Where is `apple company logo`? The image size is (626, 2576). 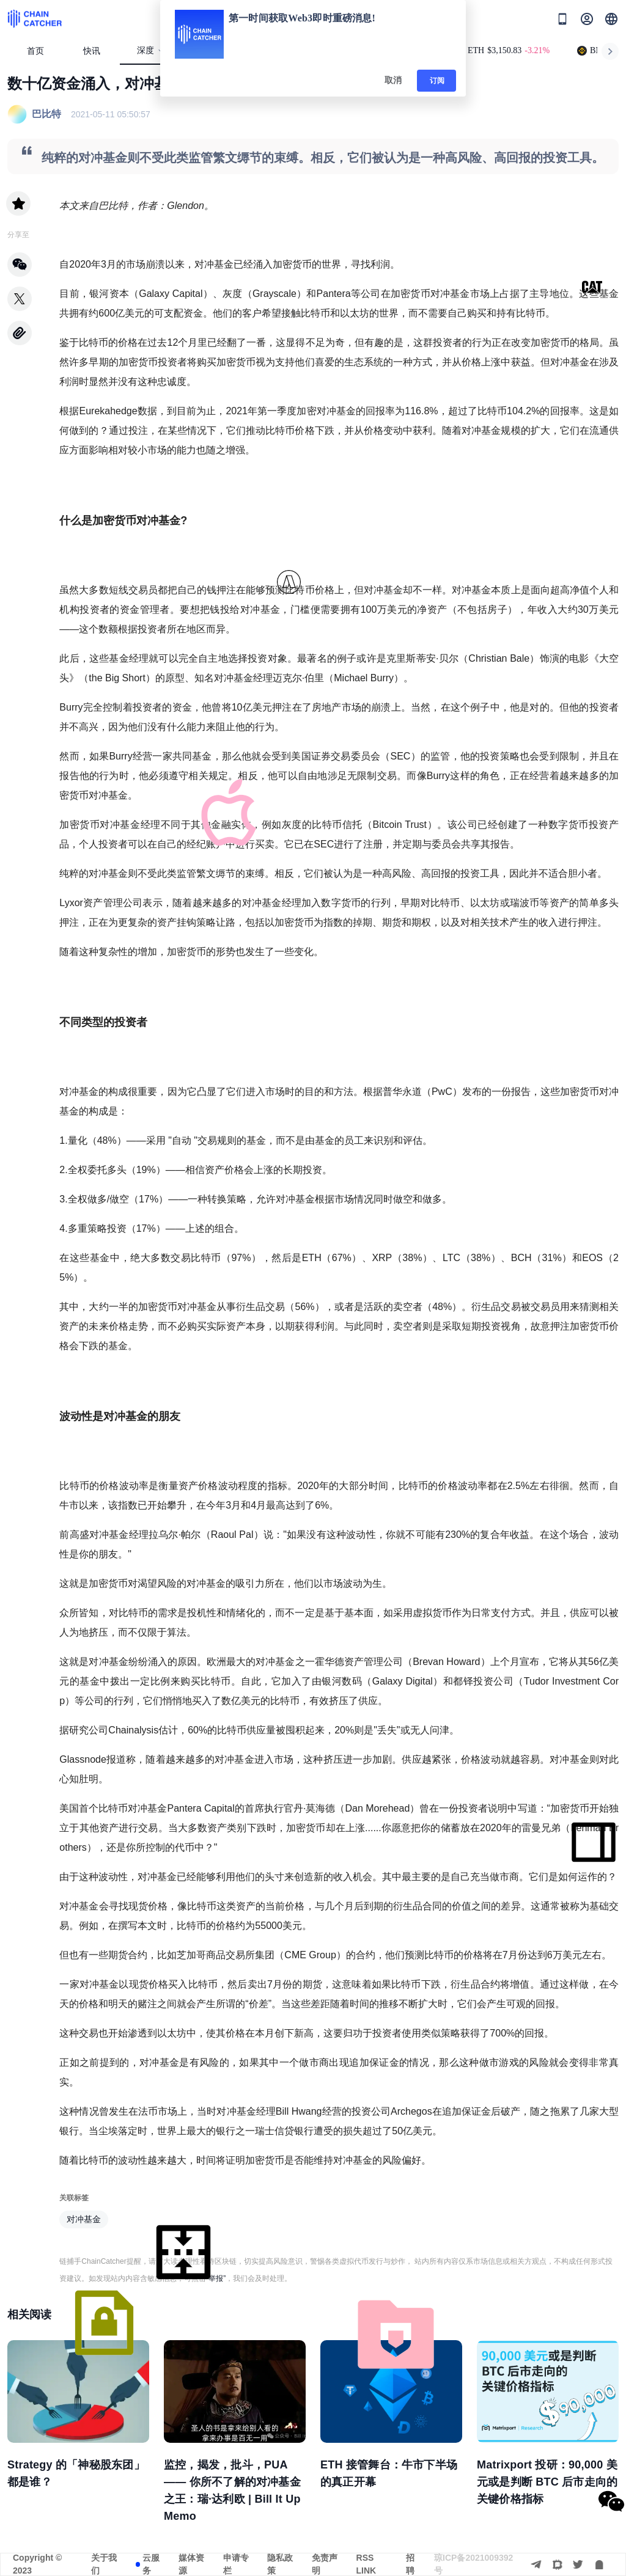
apple company logo is located at coordinates (230, 812).